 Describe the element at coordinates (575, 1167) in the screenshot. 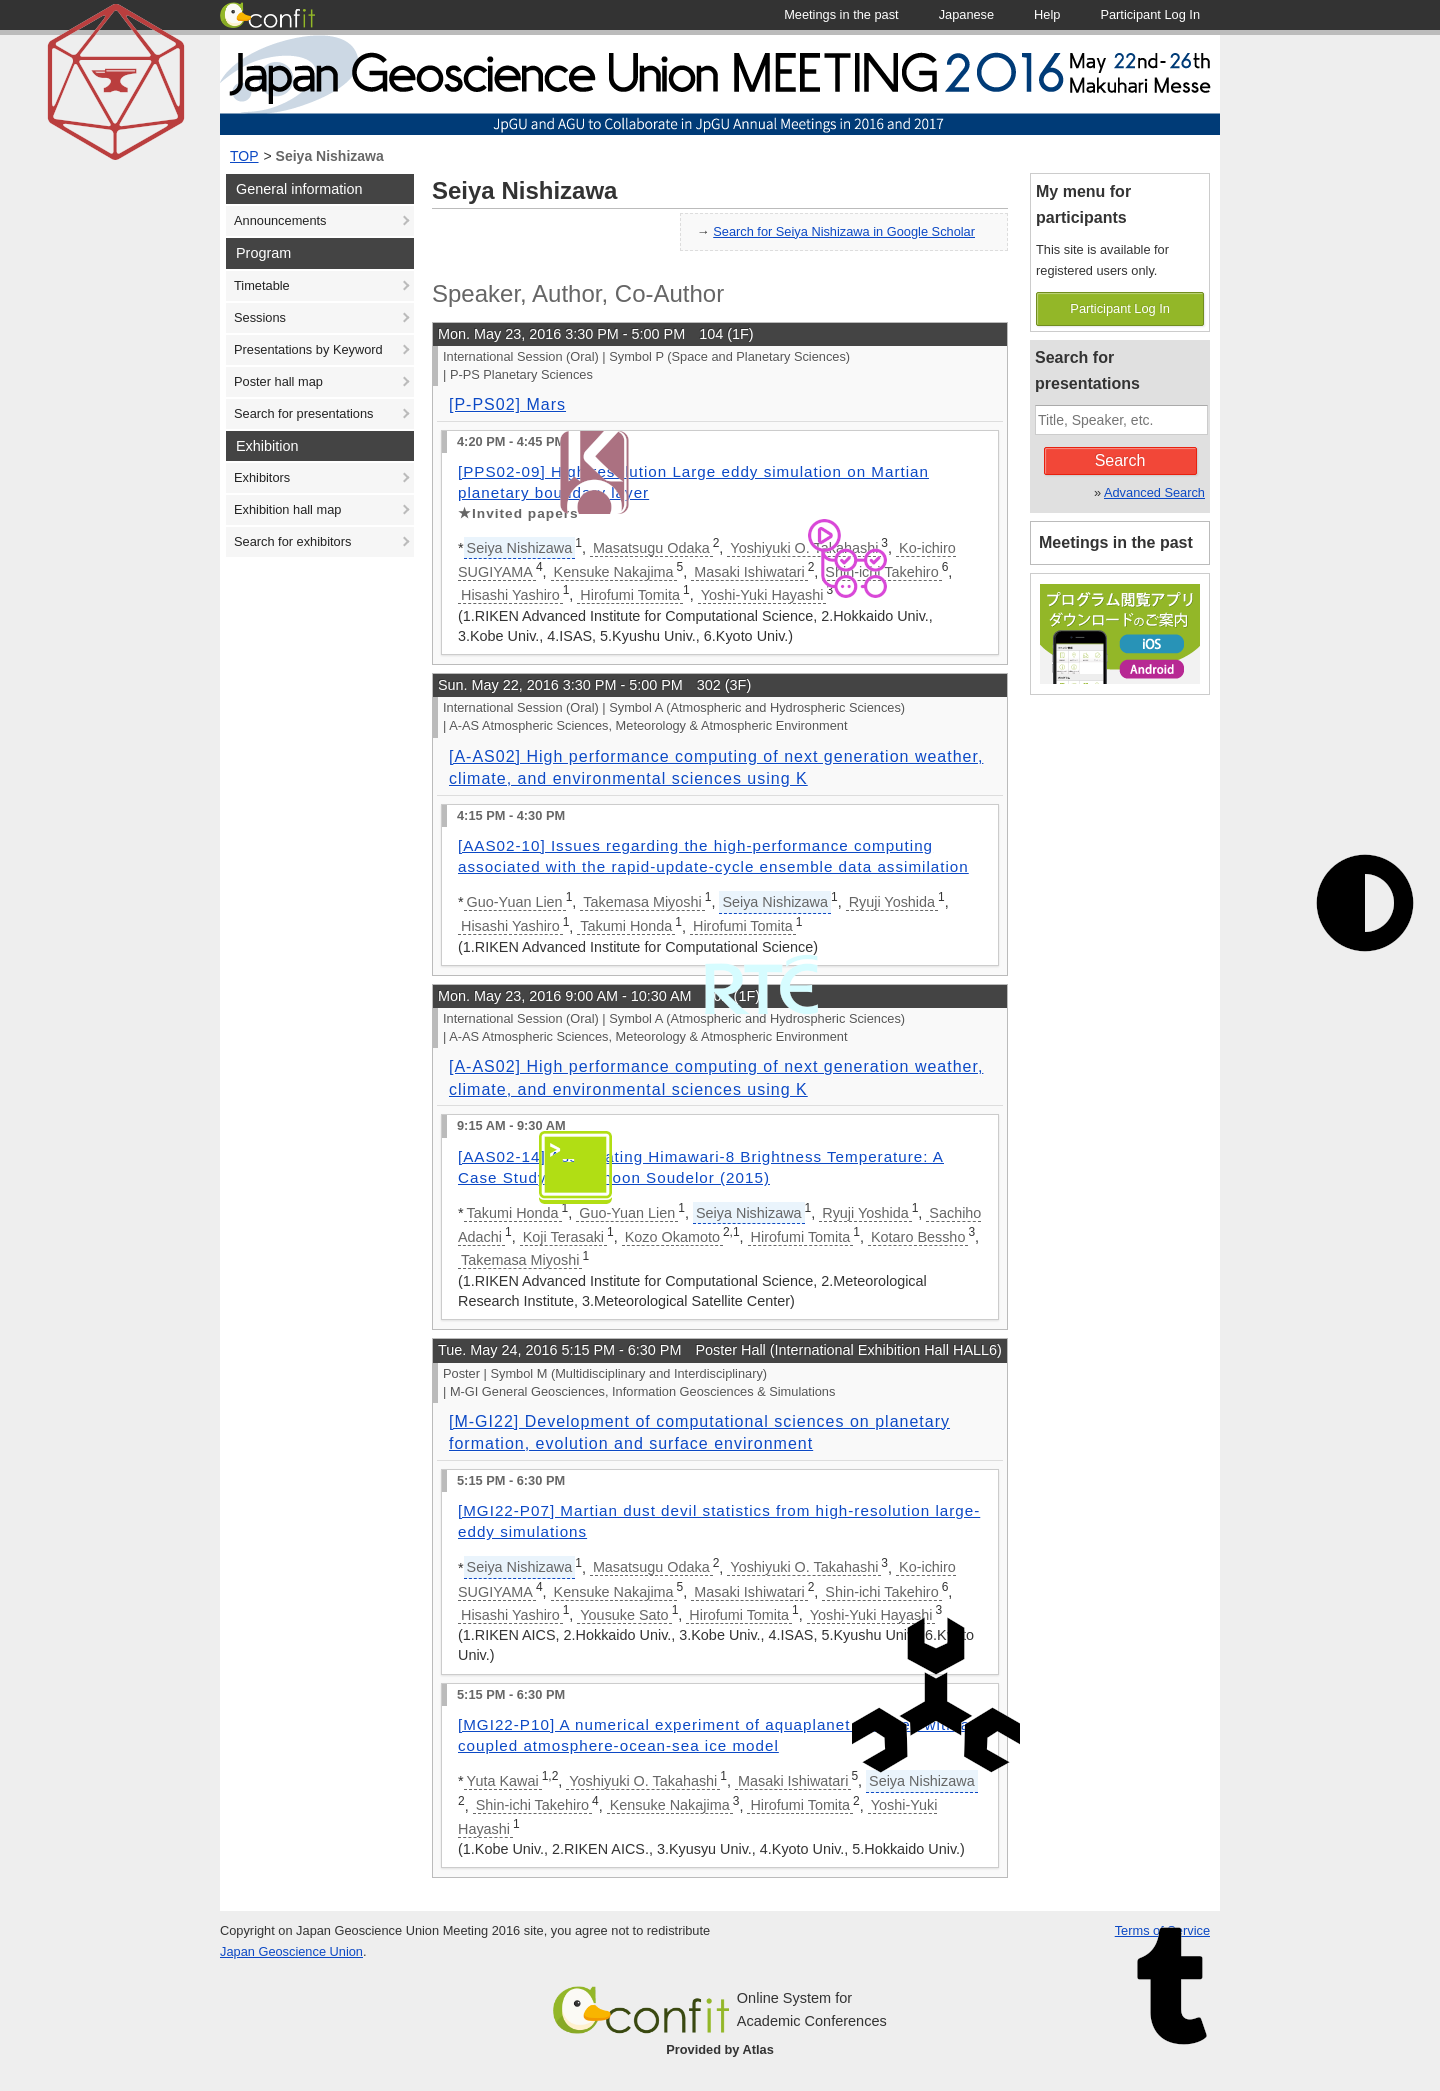

I see `open gnome terminal application` at that location.